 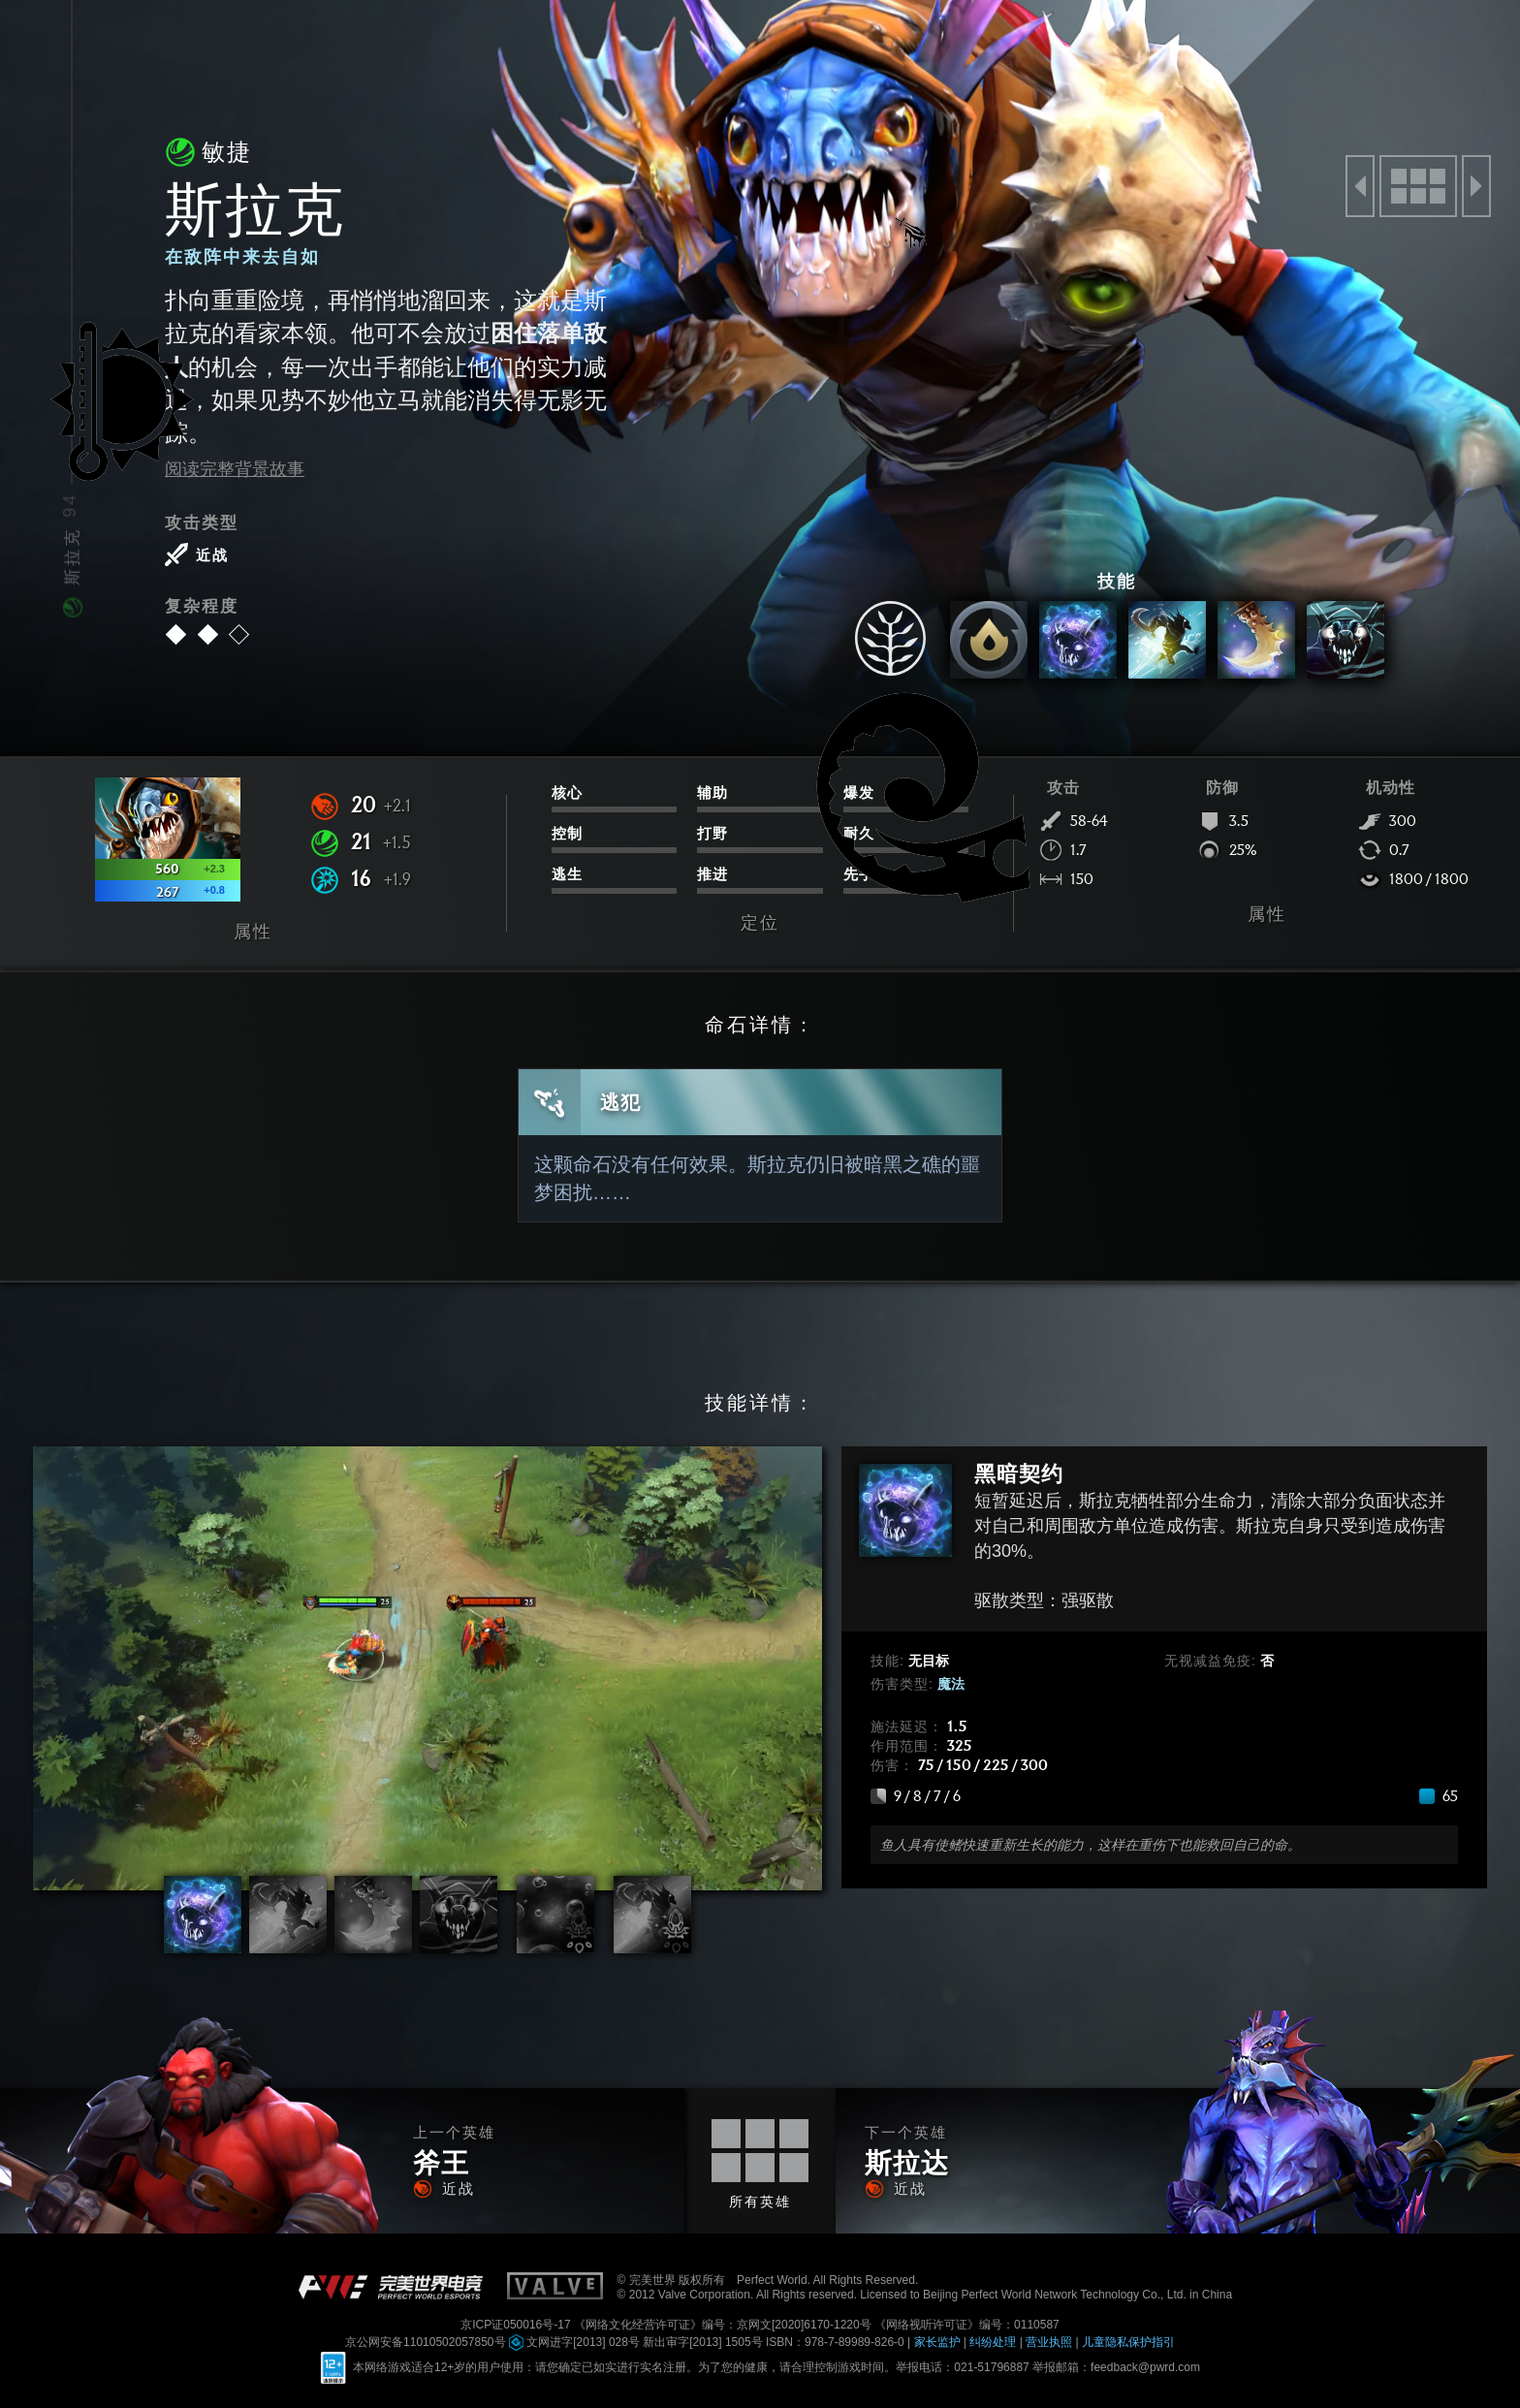 What do you see at coordinates (922, 799) in the screenshot?
I see `access dragon or mythical creature content` at bounding box center [922, 799].